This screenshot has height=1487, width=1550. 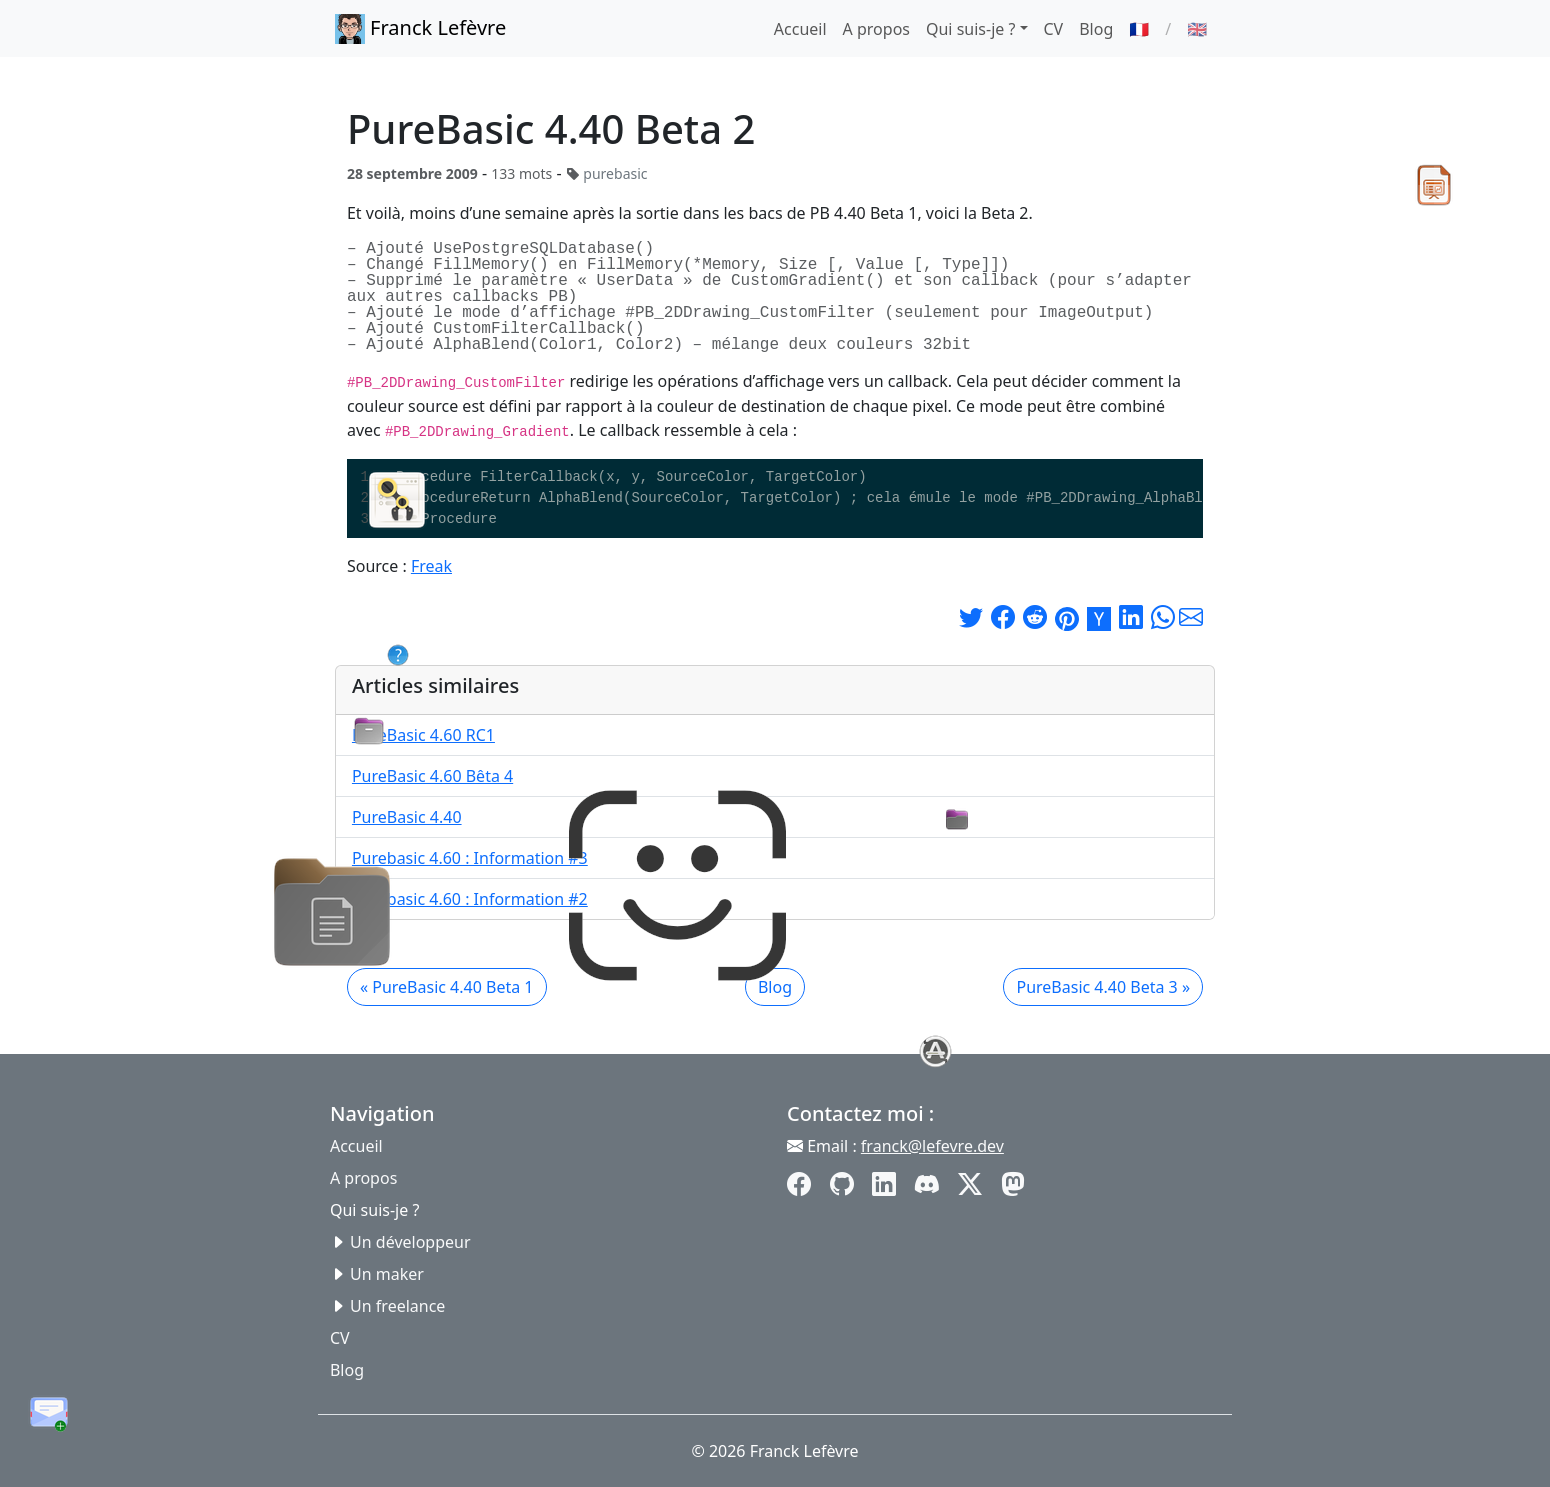 I want to click on open your documents folder, so click(x=332, y=912).